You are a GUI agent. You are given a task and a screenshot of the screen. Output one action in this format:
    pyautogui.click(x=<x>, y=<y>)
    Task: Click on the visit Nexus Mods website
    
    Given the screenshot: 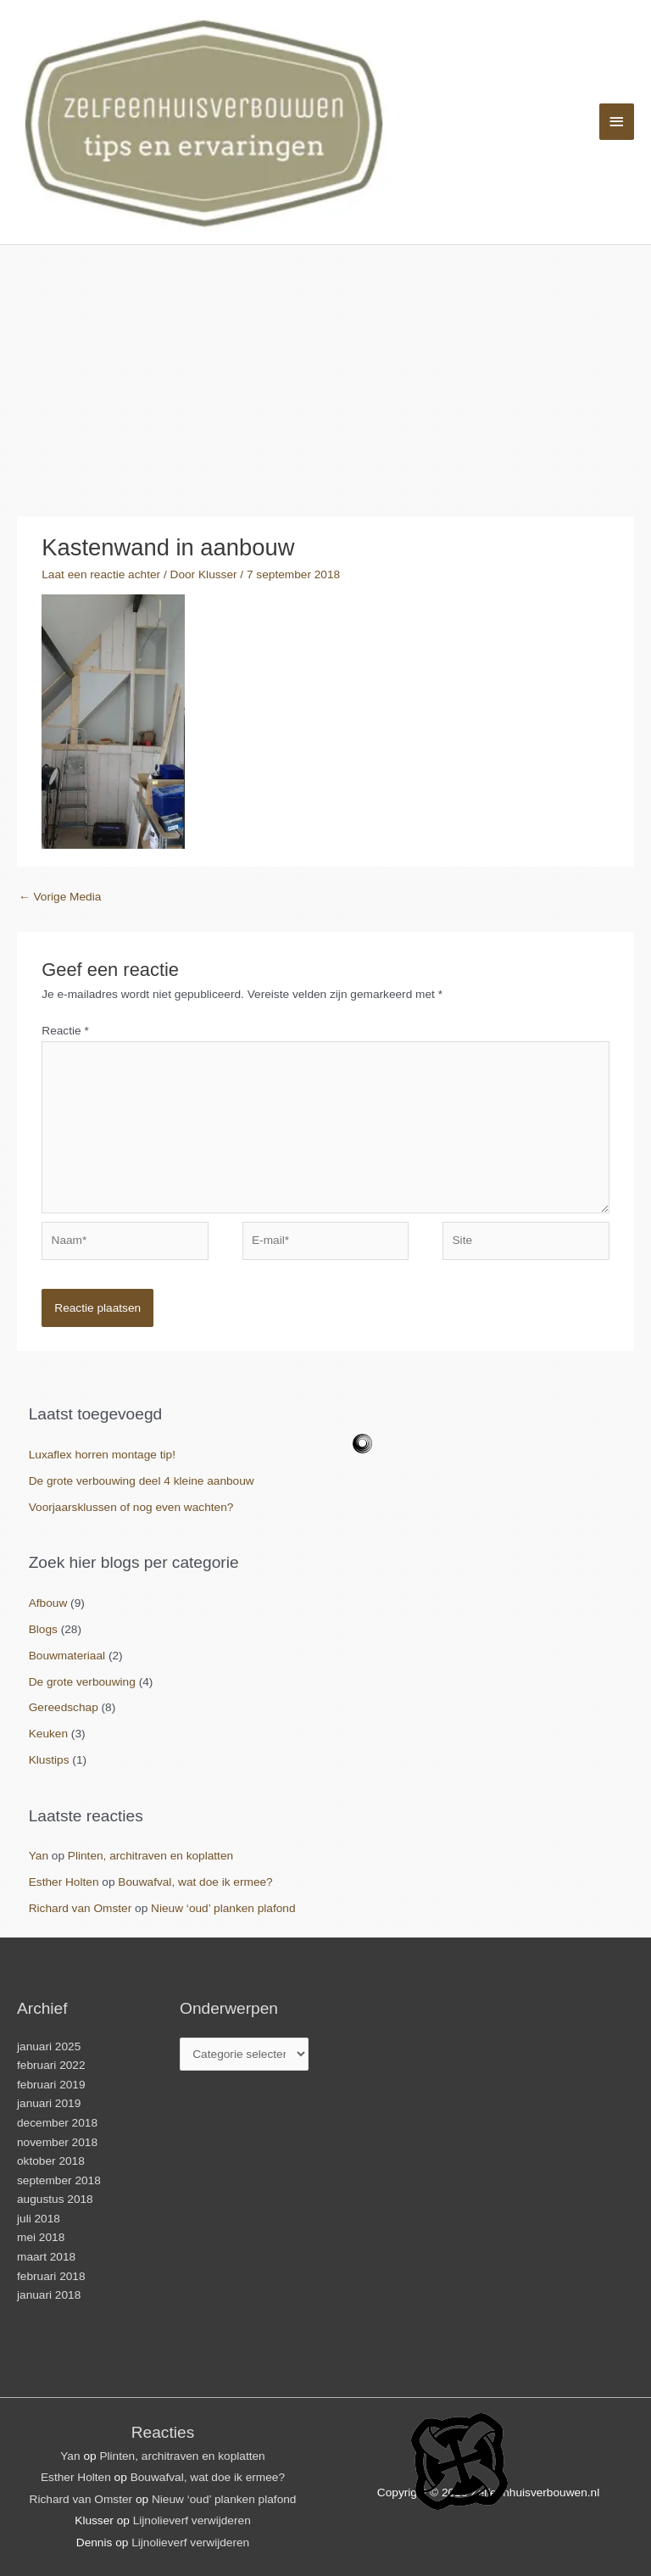 What is the action you would take?
    pyautogui.click(x=459, y=2462)
    